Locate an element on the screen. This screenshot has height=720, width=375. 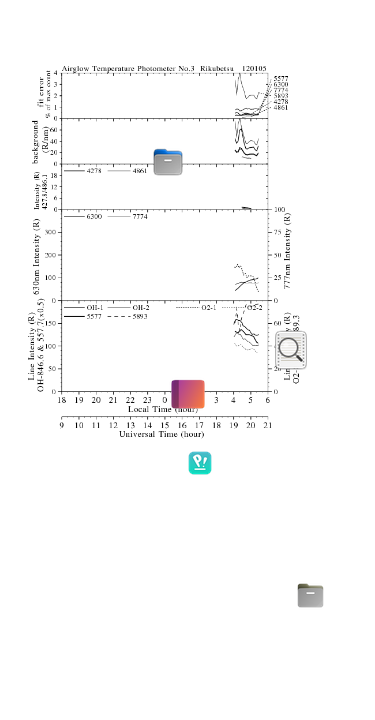
access the desktop folder is located at coordinates (188, 393).